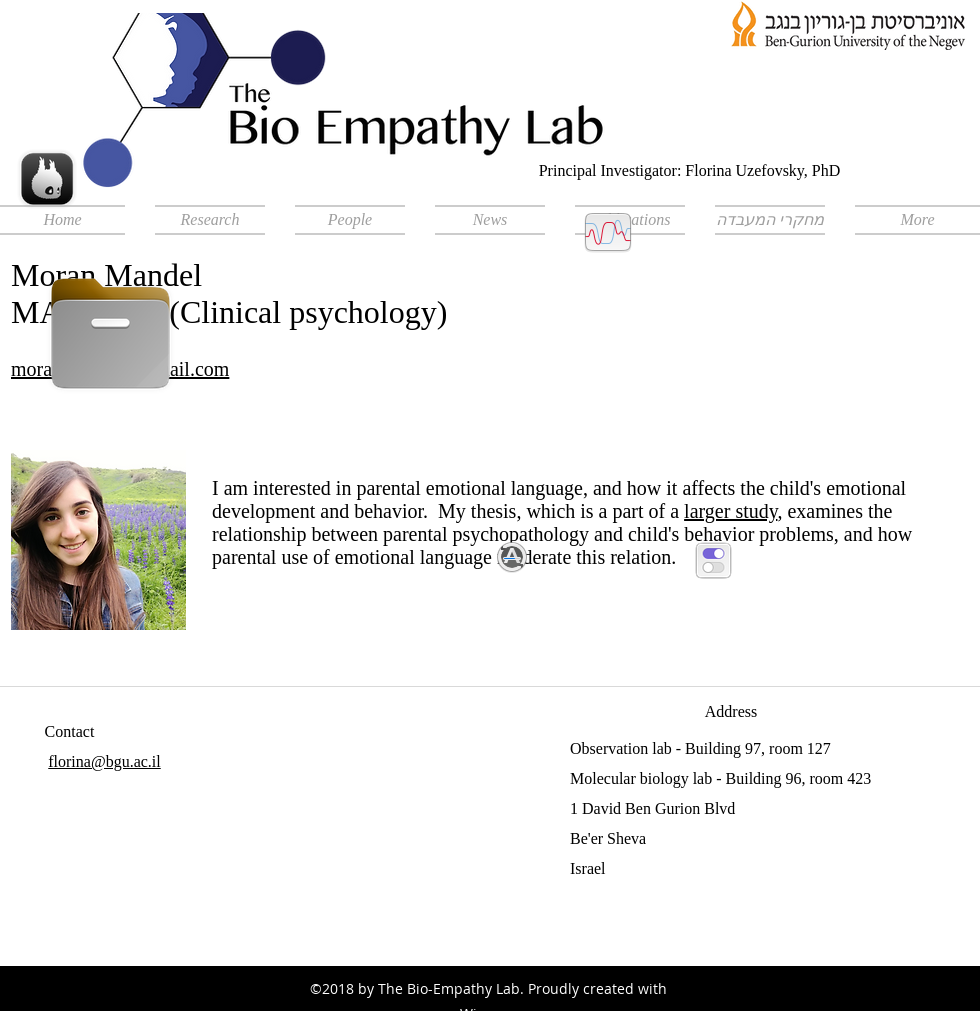 The image size is (980, 1036). I want to click on check for available system updates, so click(512, 557).